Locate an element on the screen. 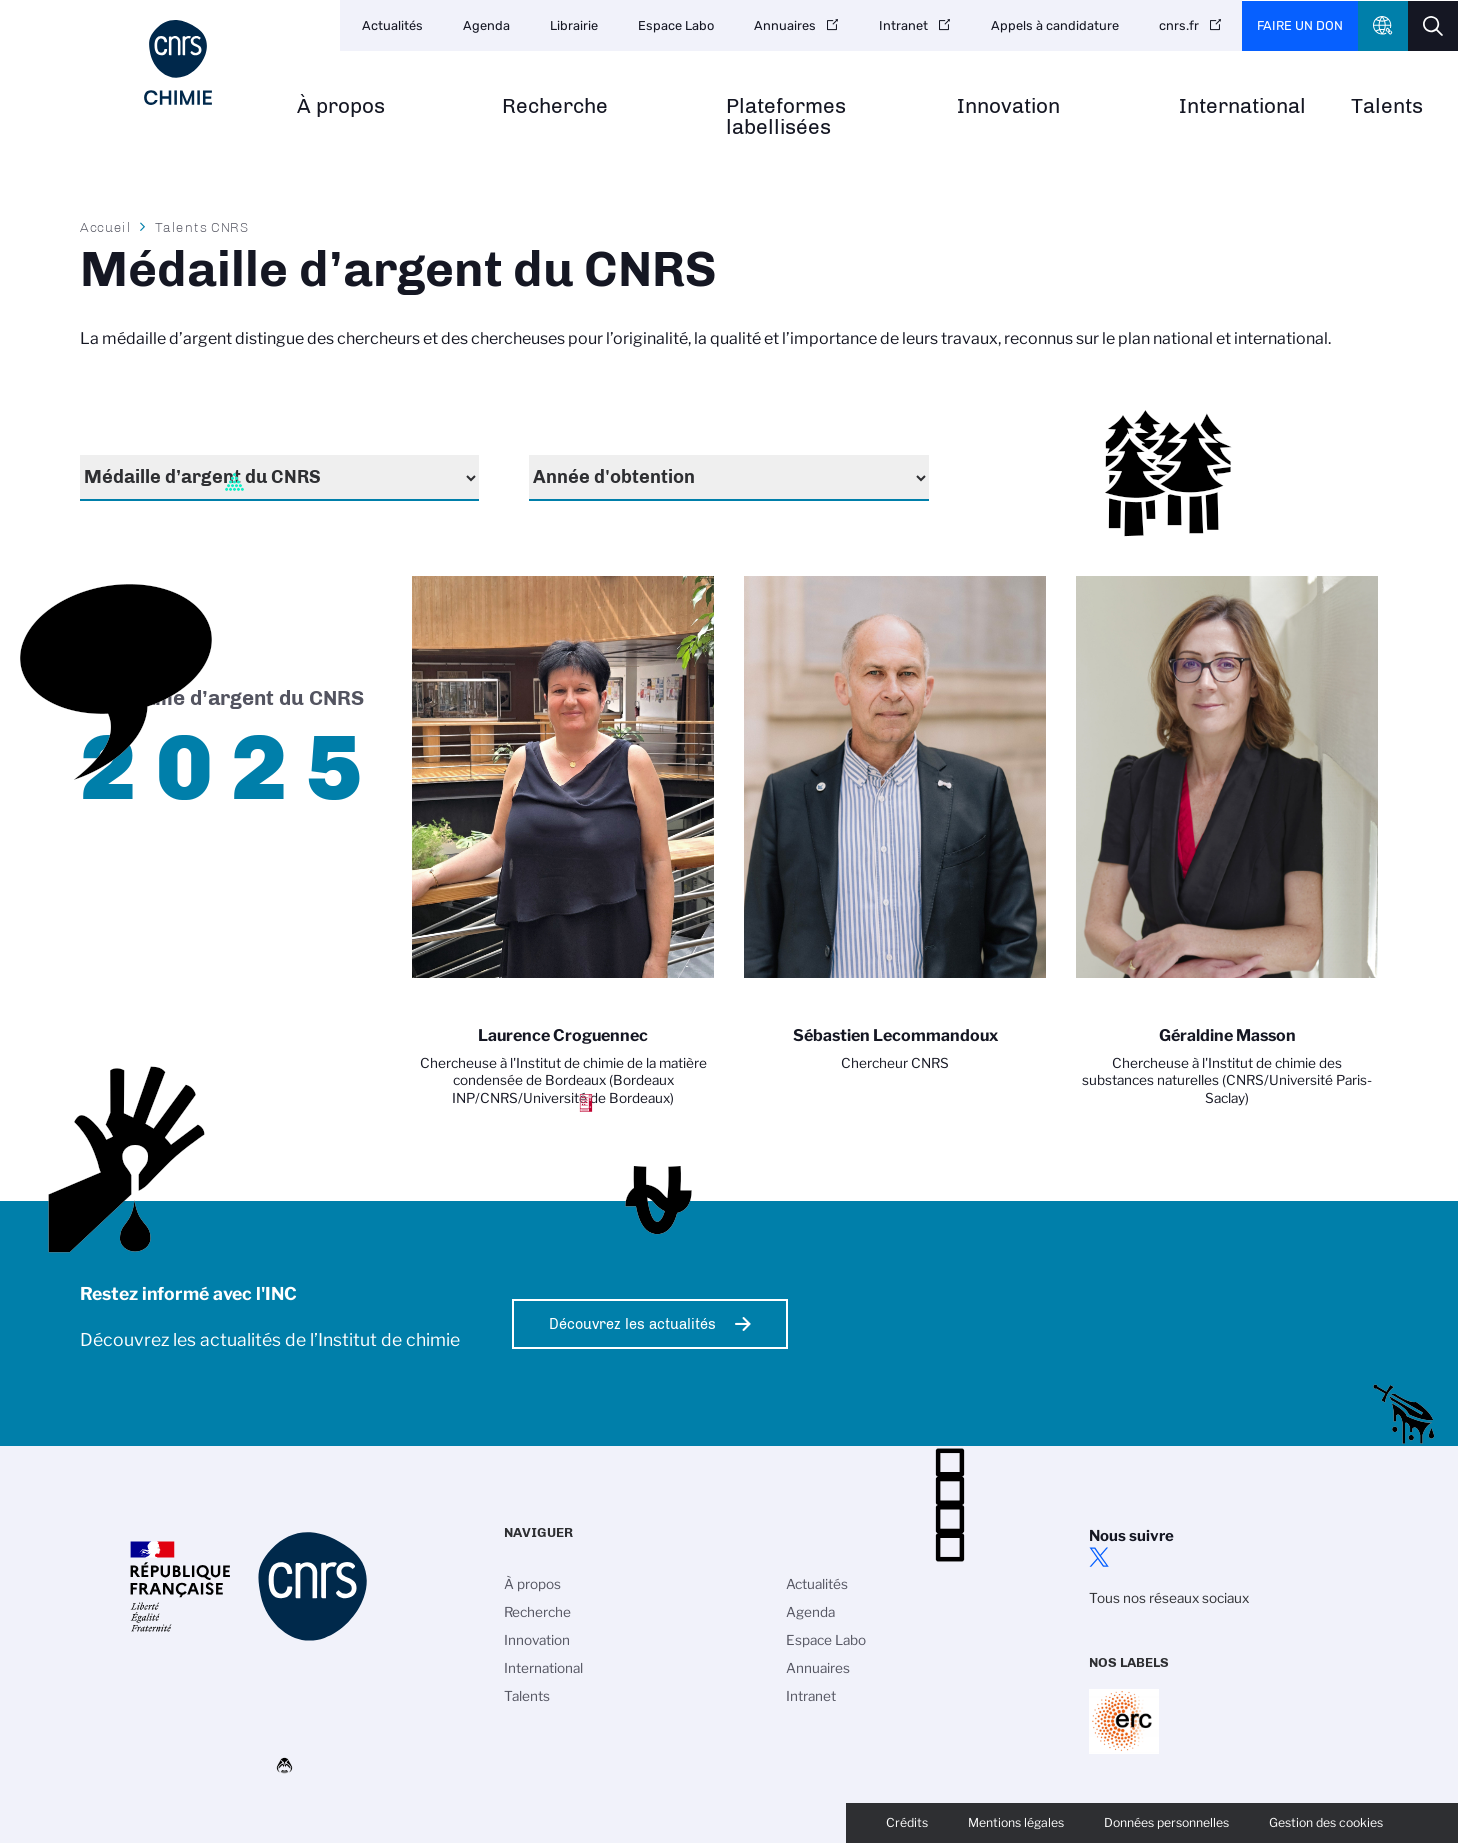 The height and width of the screenshot is (1843, 1458). place a brick or building block is located at coordinates (950, 1505).